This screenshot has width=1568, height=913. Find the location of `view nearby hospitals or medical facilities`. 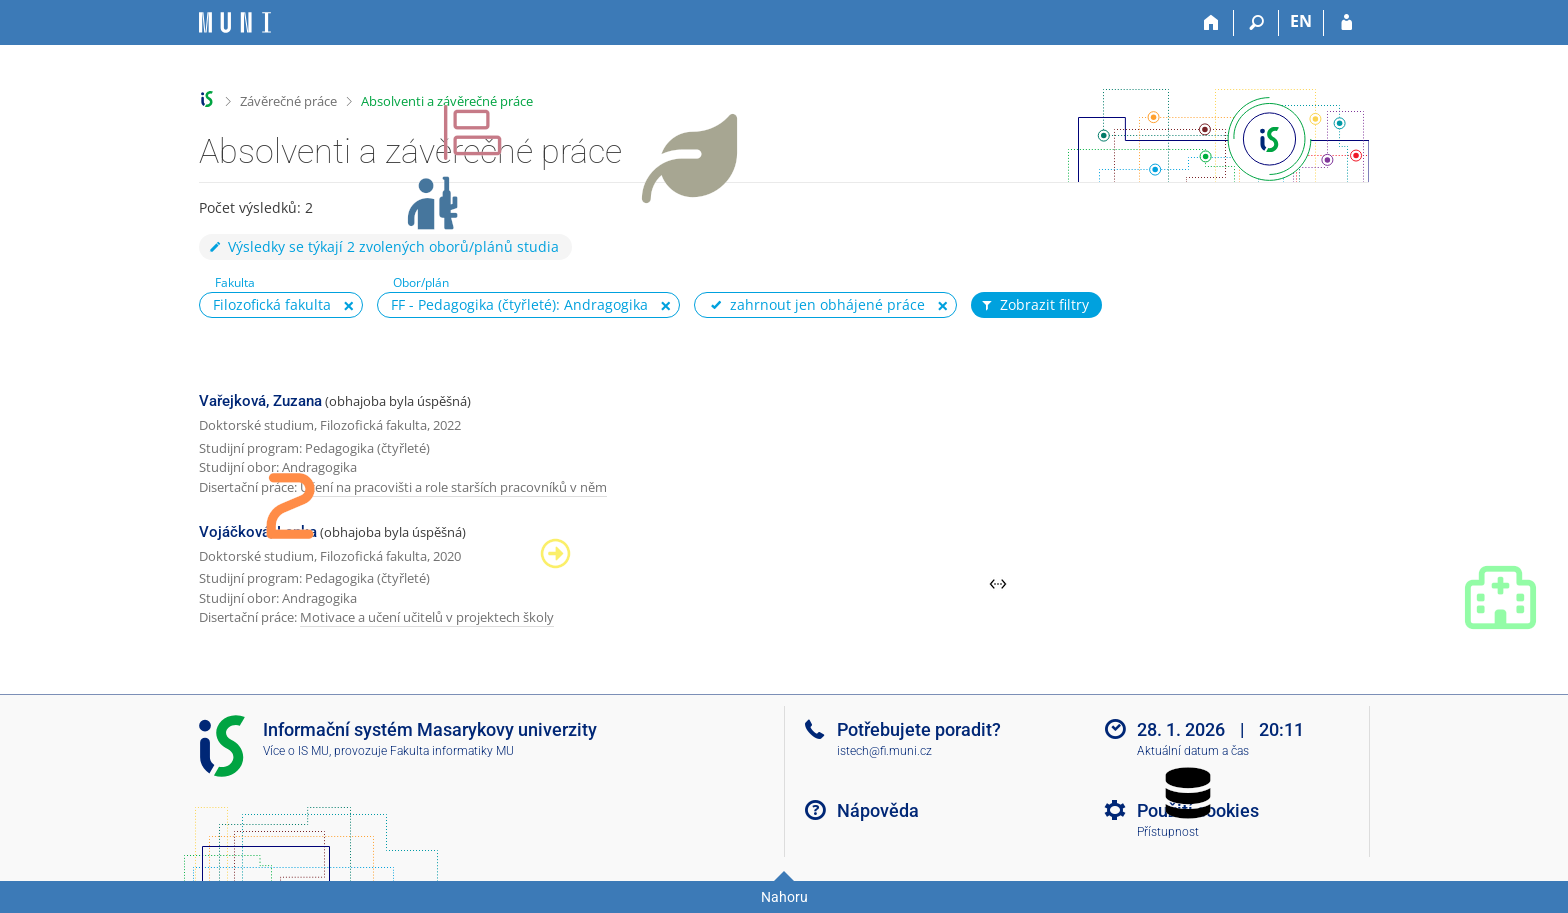

view nearby hospitals or medical facilities is located at coordinates (1500, 597).